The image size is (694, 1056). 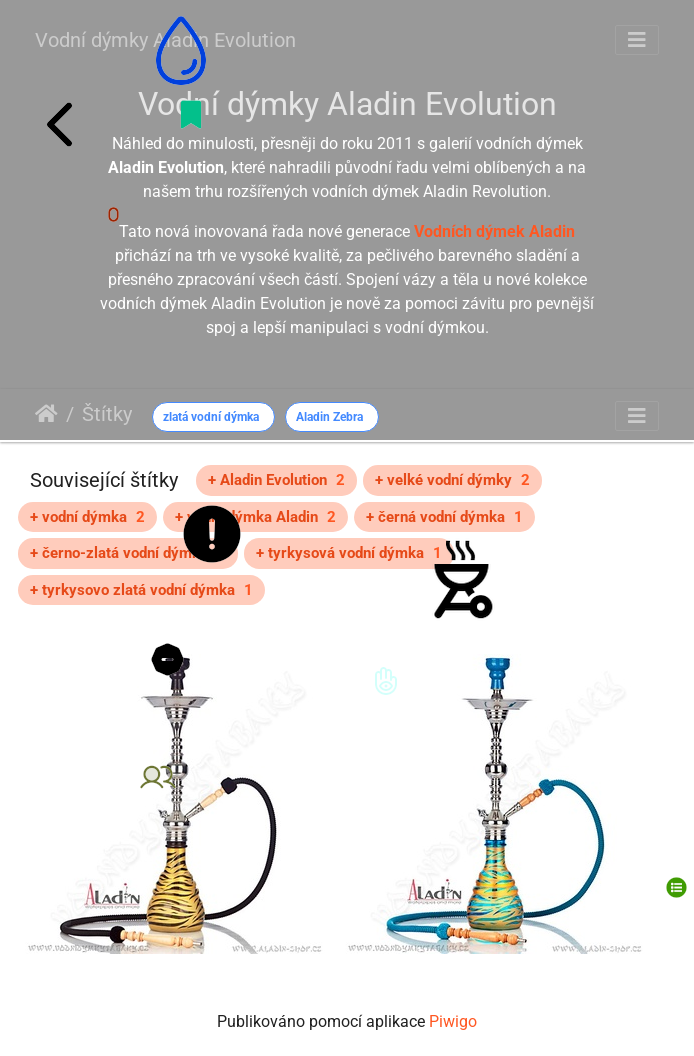 What do you see at coordinates (191, 114) in the screenshot?
I see `save item to bookmarks` at bounding box center [191, 114].